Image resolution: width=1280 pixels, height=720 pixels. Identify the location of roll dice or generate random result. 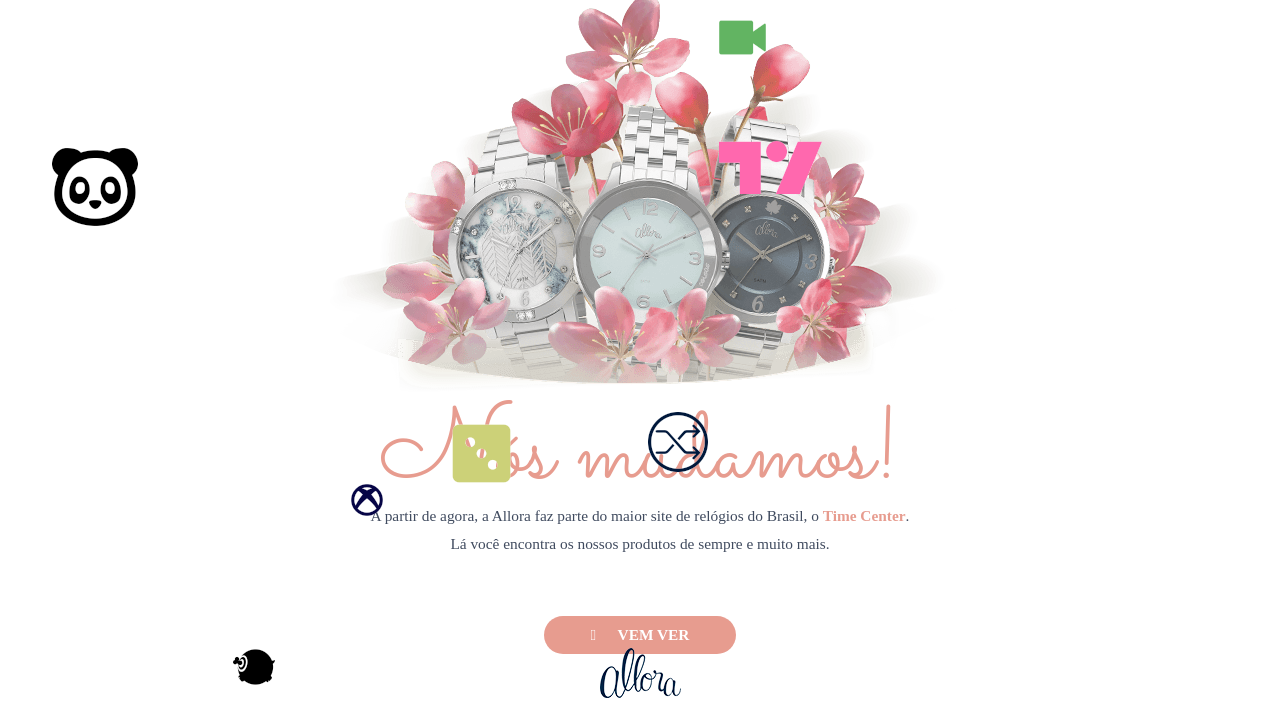
(481, 453).